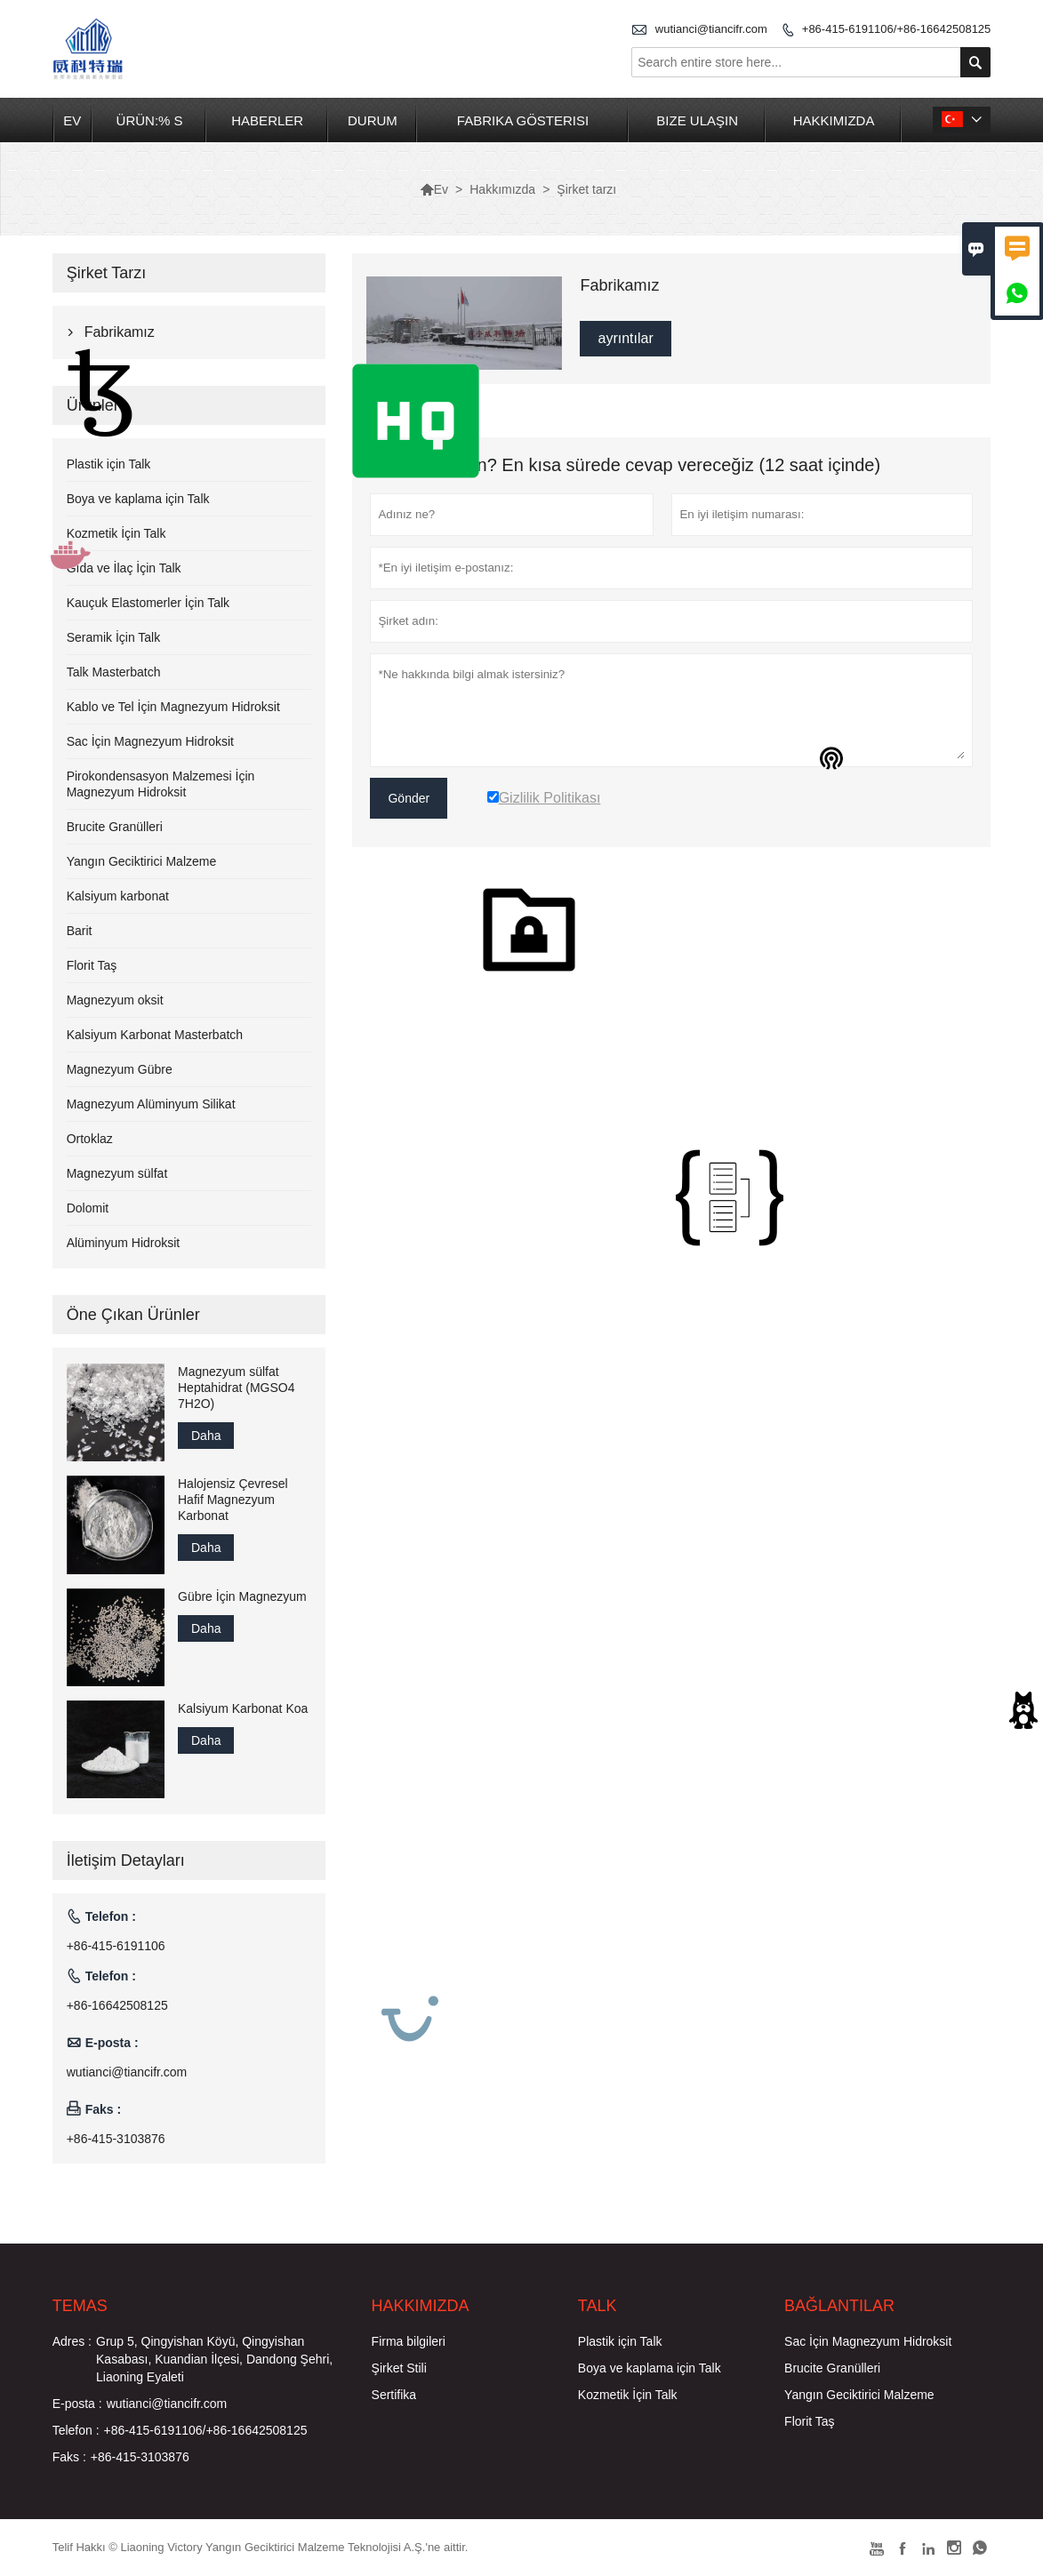 This screenshot has height=2576, width=1043. I want to click on TypeORM logo - an object-relational mapping framework for TypeScript/JavaScript, so click(729, 1197).